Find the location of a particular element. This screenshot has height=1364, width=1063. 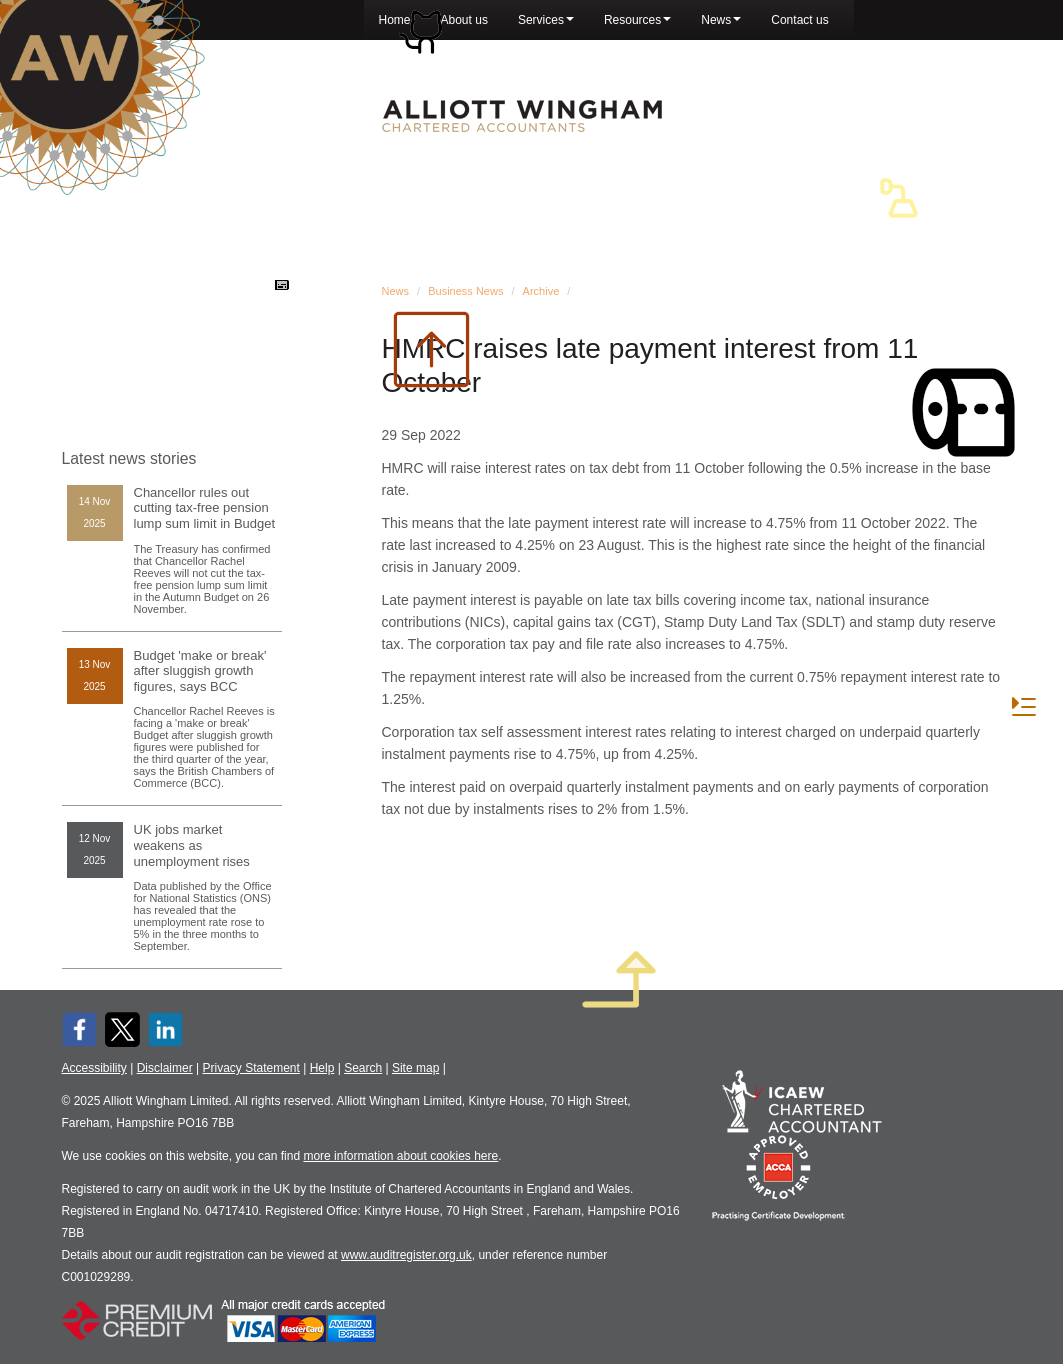

view project on github is located at coordinates (424, 31).